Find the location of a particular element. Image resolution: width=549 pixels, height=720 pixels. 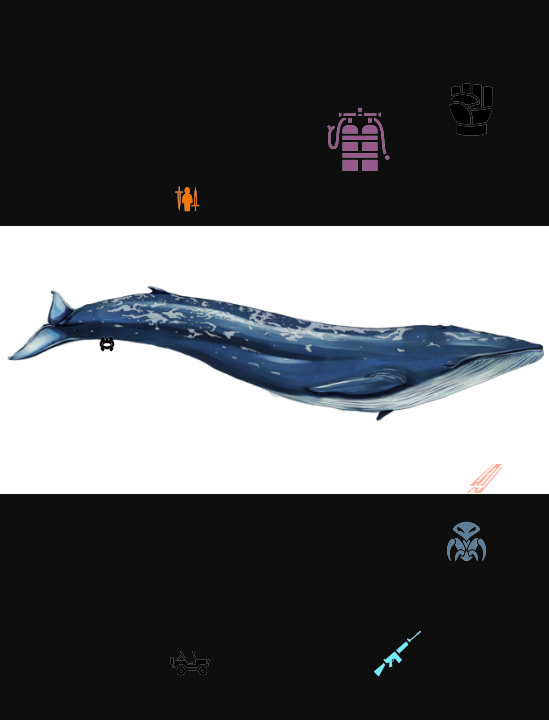

indicates an alien or bug-type enemy is located at coordinates (466, 541).